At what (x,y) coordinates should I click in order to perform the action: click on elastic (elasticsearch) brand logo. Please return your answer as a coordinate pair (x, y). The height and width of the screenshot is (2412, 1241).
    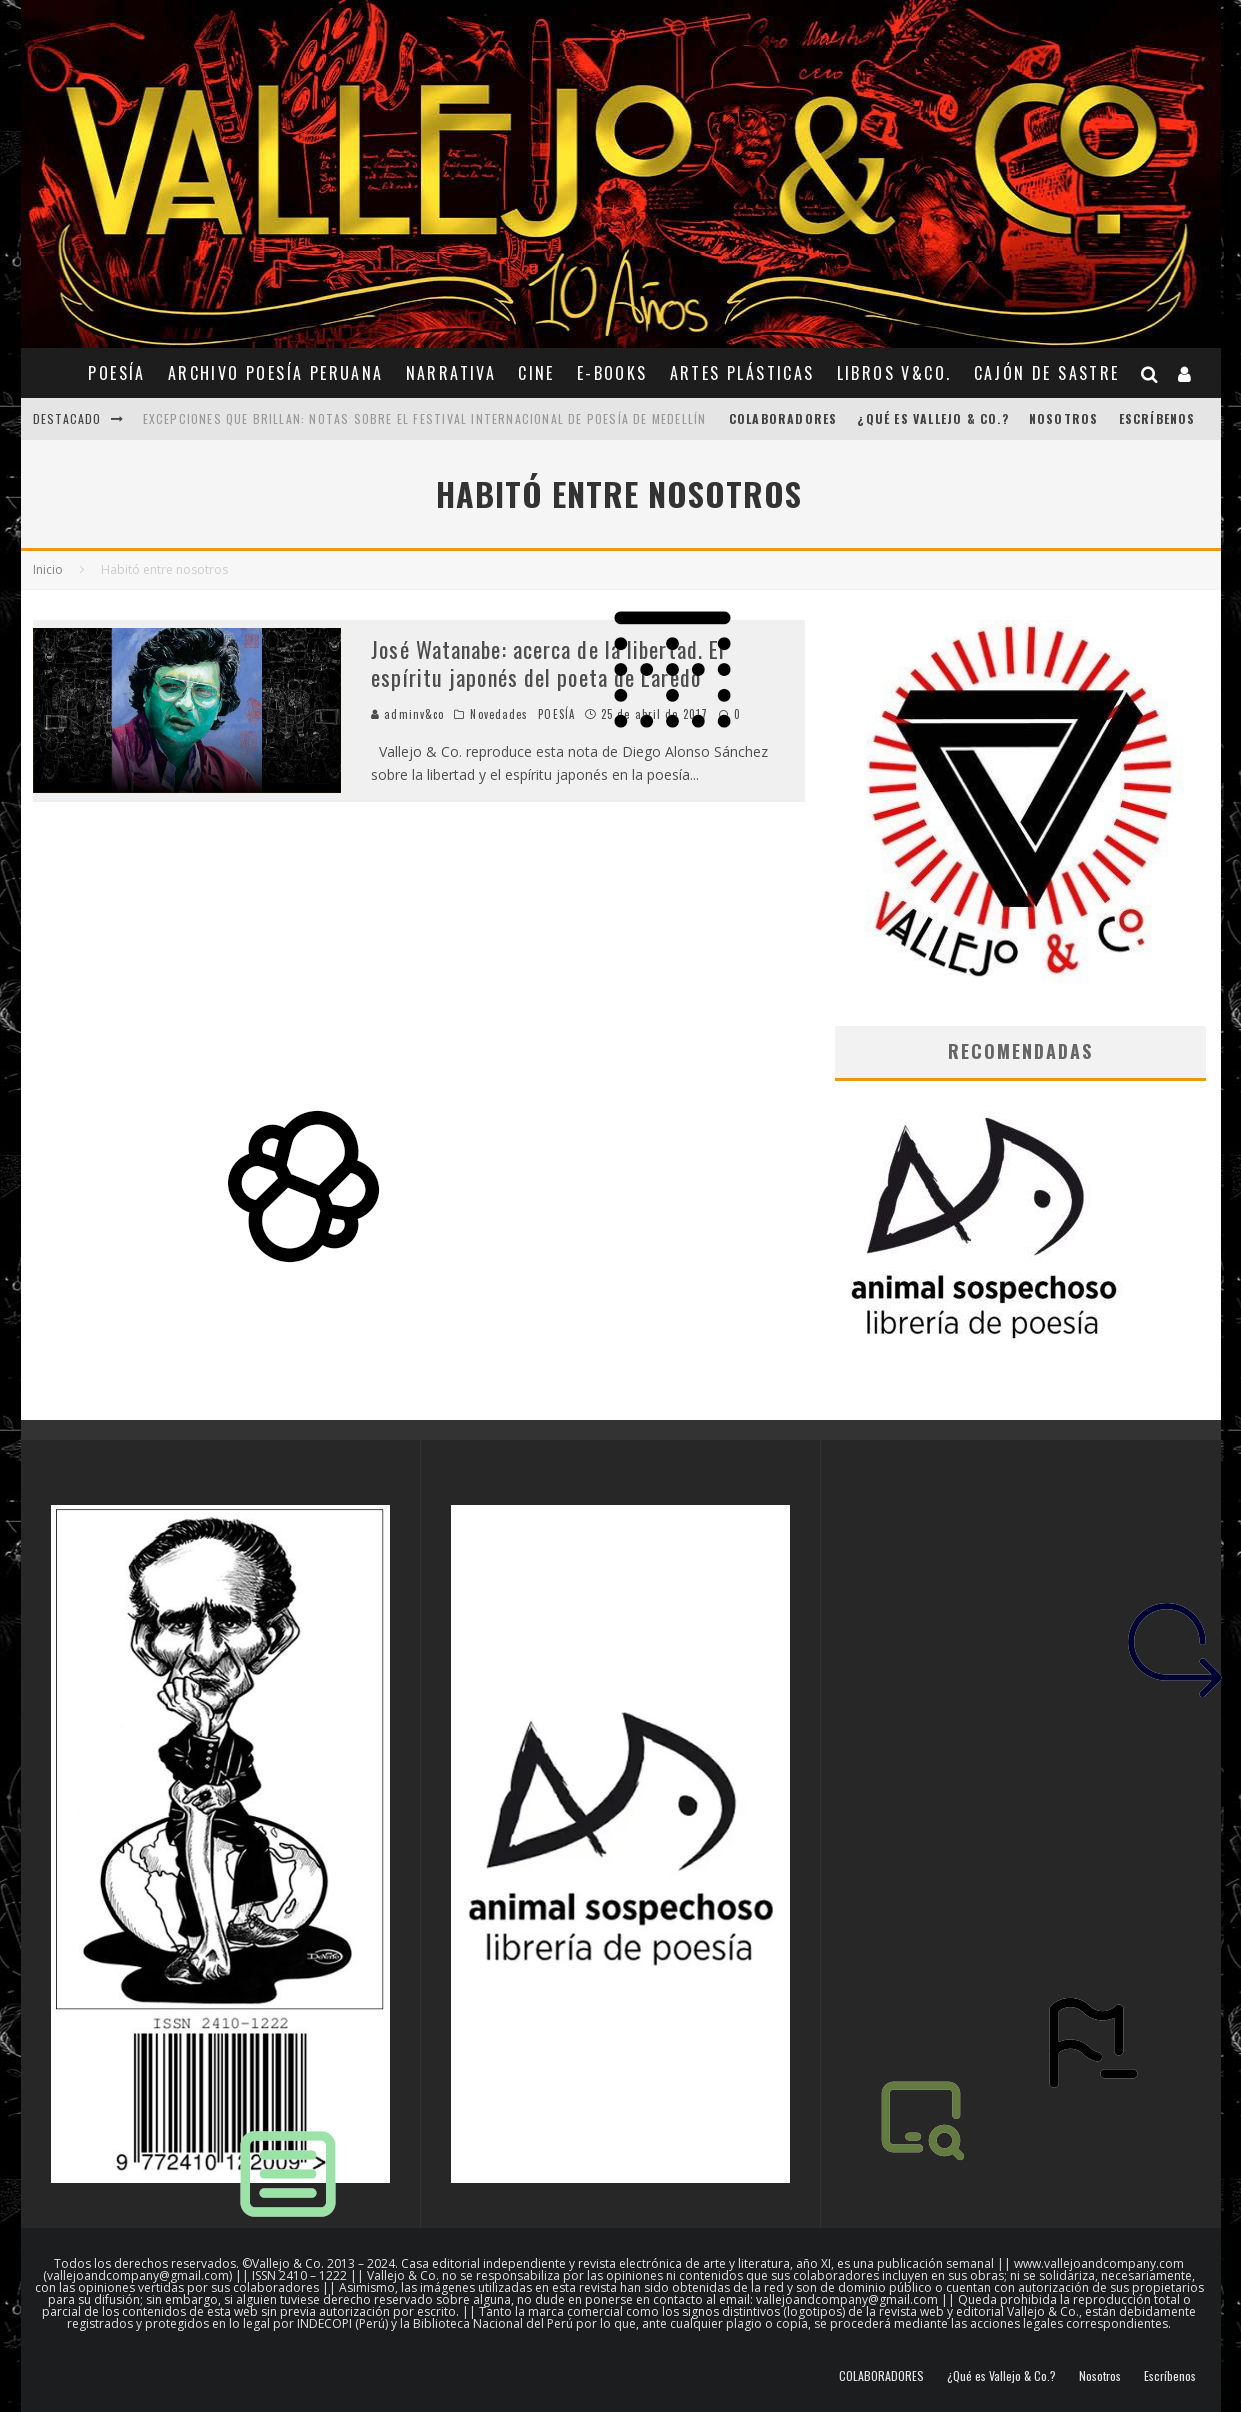
    Looking at the image, I should click on (303, 1186).